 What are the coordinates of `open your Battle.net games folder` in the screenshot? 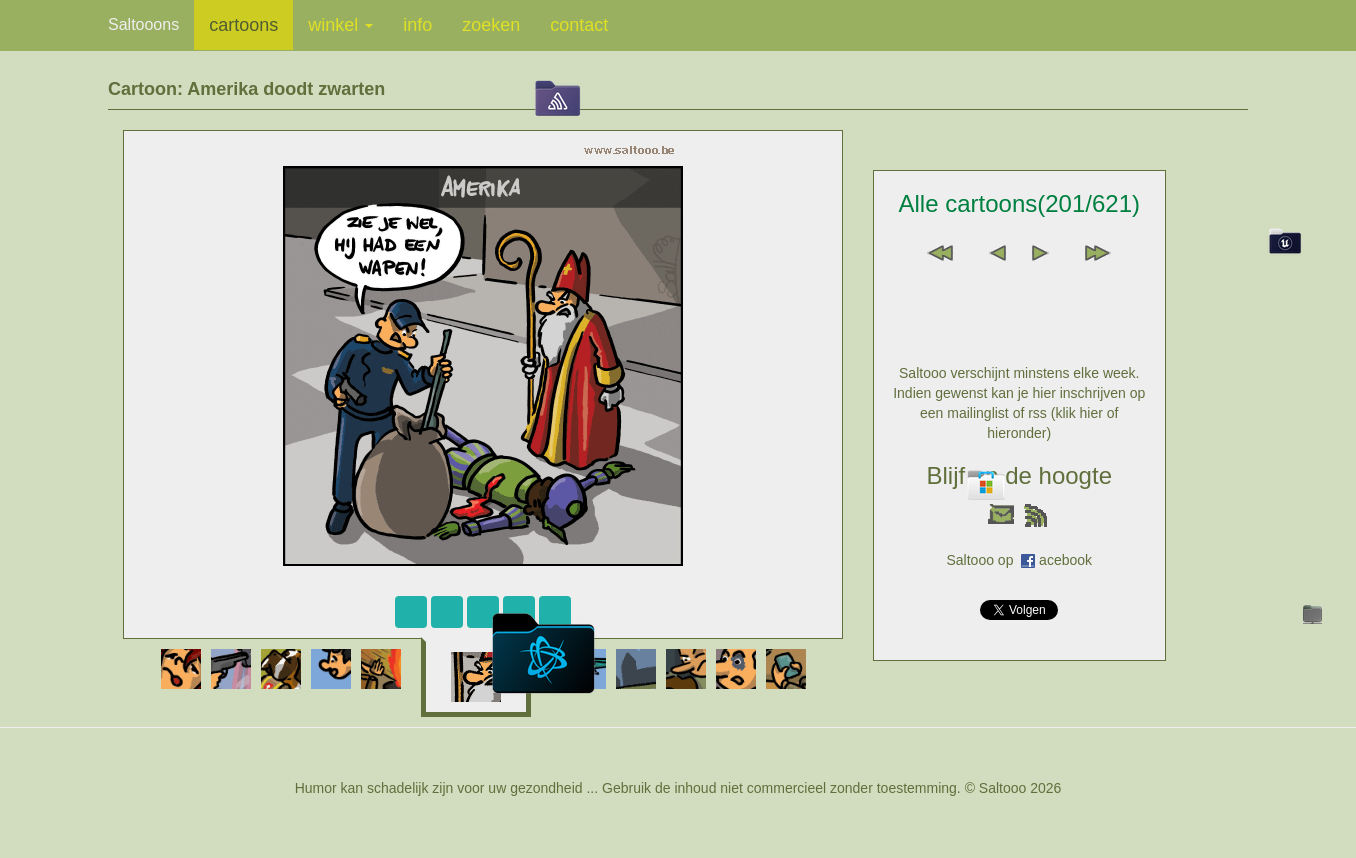 It's located at (543, 656).